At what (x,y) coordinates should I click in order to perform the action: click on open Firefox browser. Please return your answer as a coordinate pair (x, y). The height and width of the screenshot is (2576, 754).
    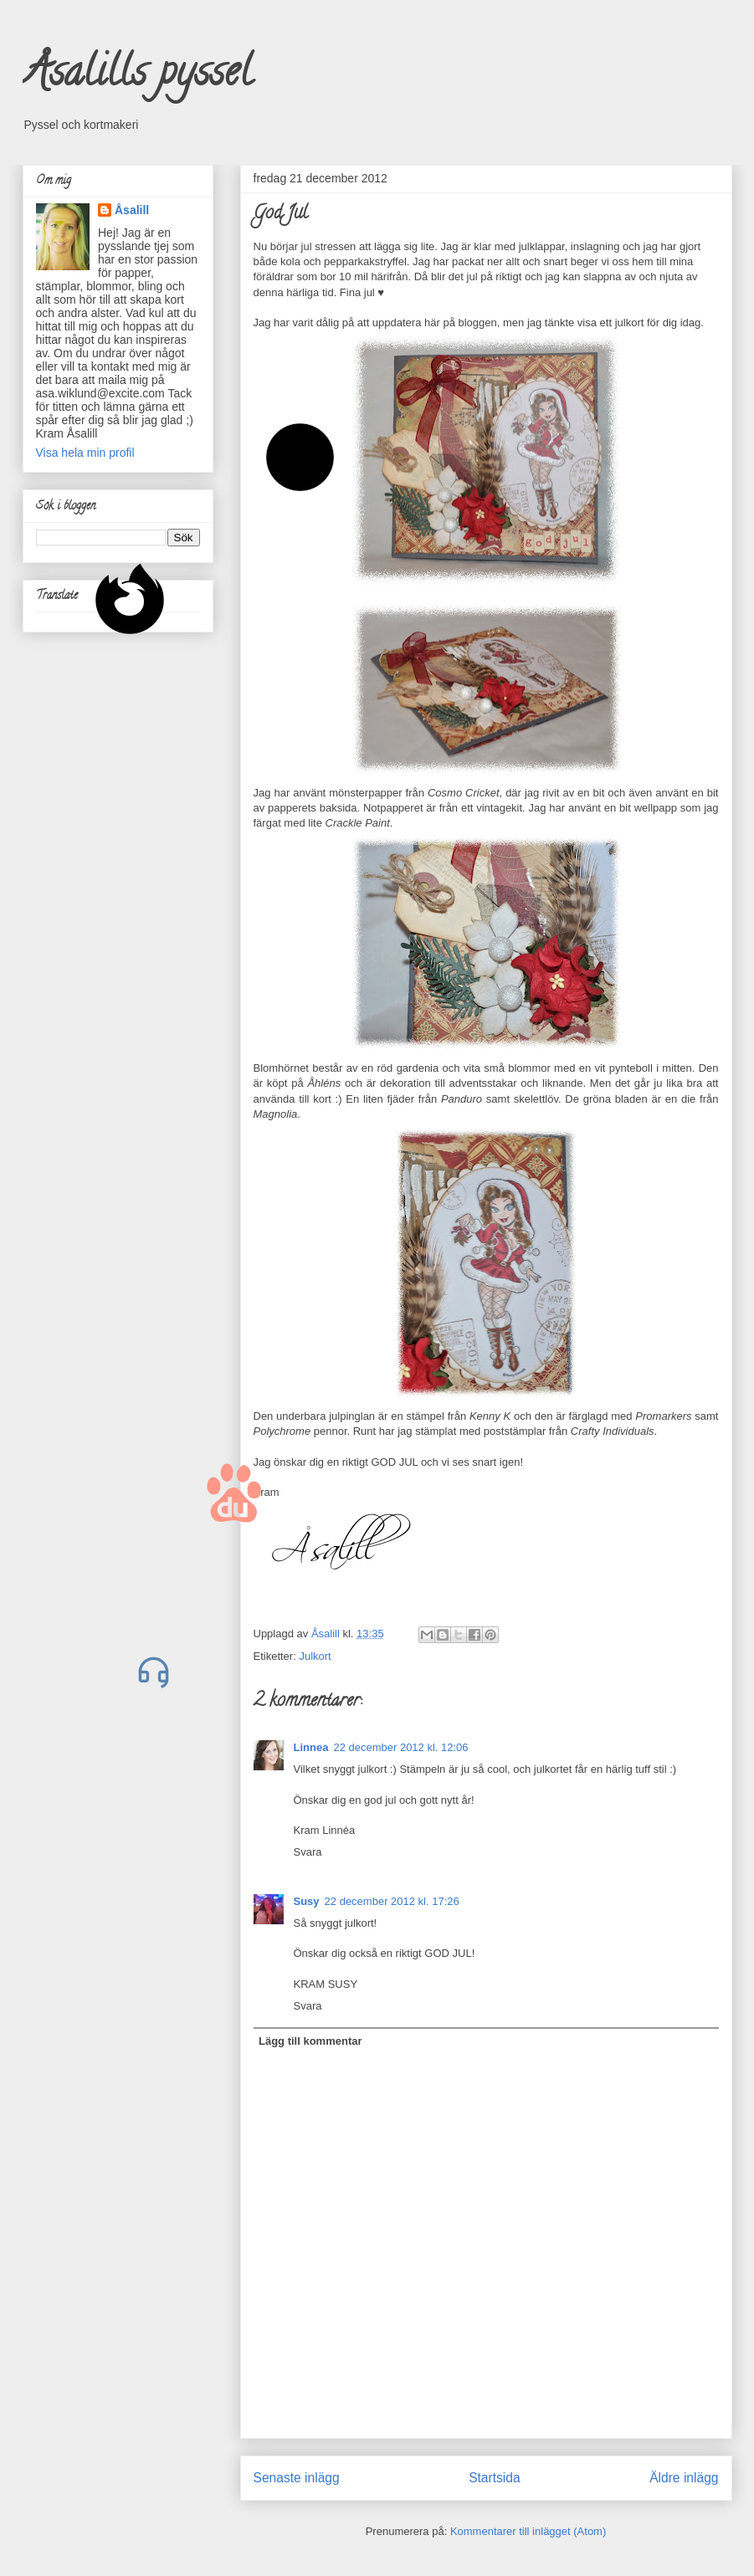
    Looking at the image, I should click on (130, 600).